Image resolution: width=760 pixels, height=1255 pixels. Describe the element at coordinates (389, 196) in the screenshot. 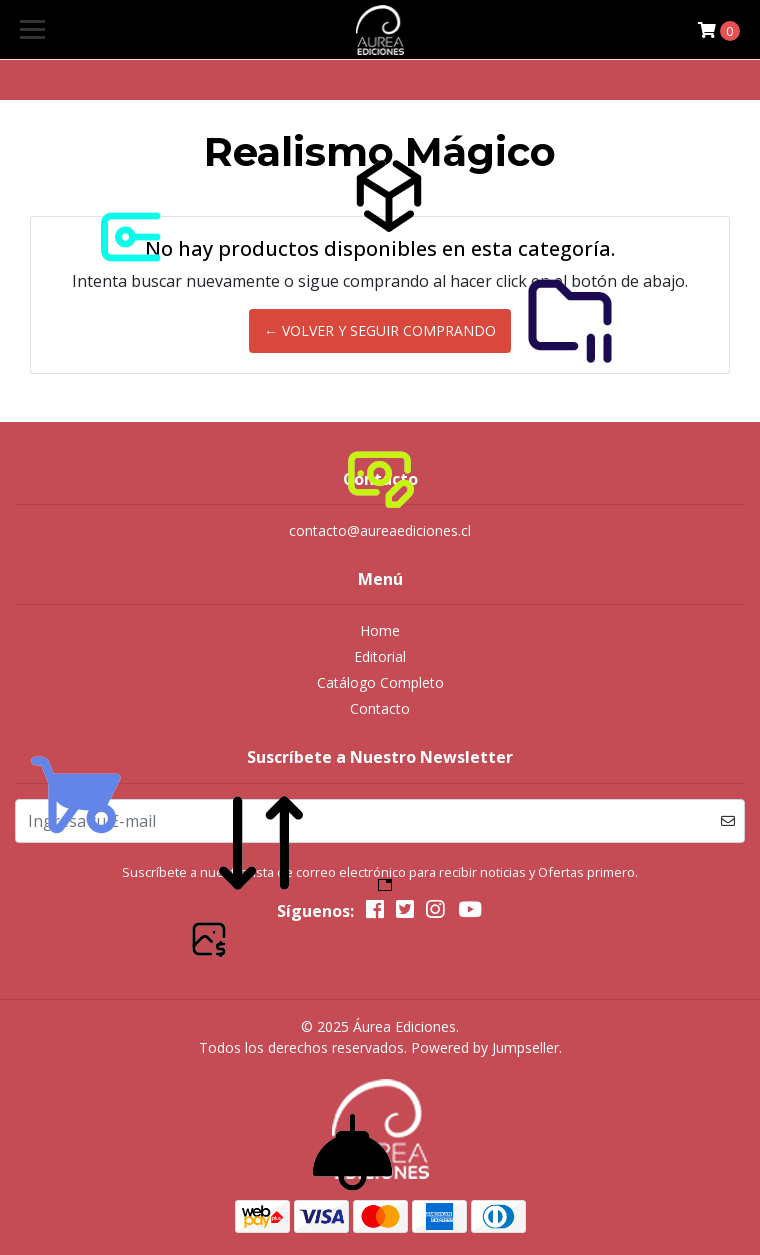

I see `unity game engine logo` at that location.